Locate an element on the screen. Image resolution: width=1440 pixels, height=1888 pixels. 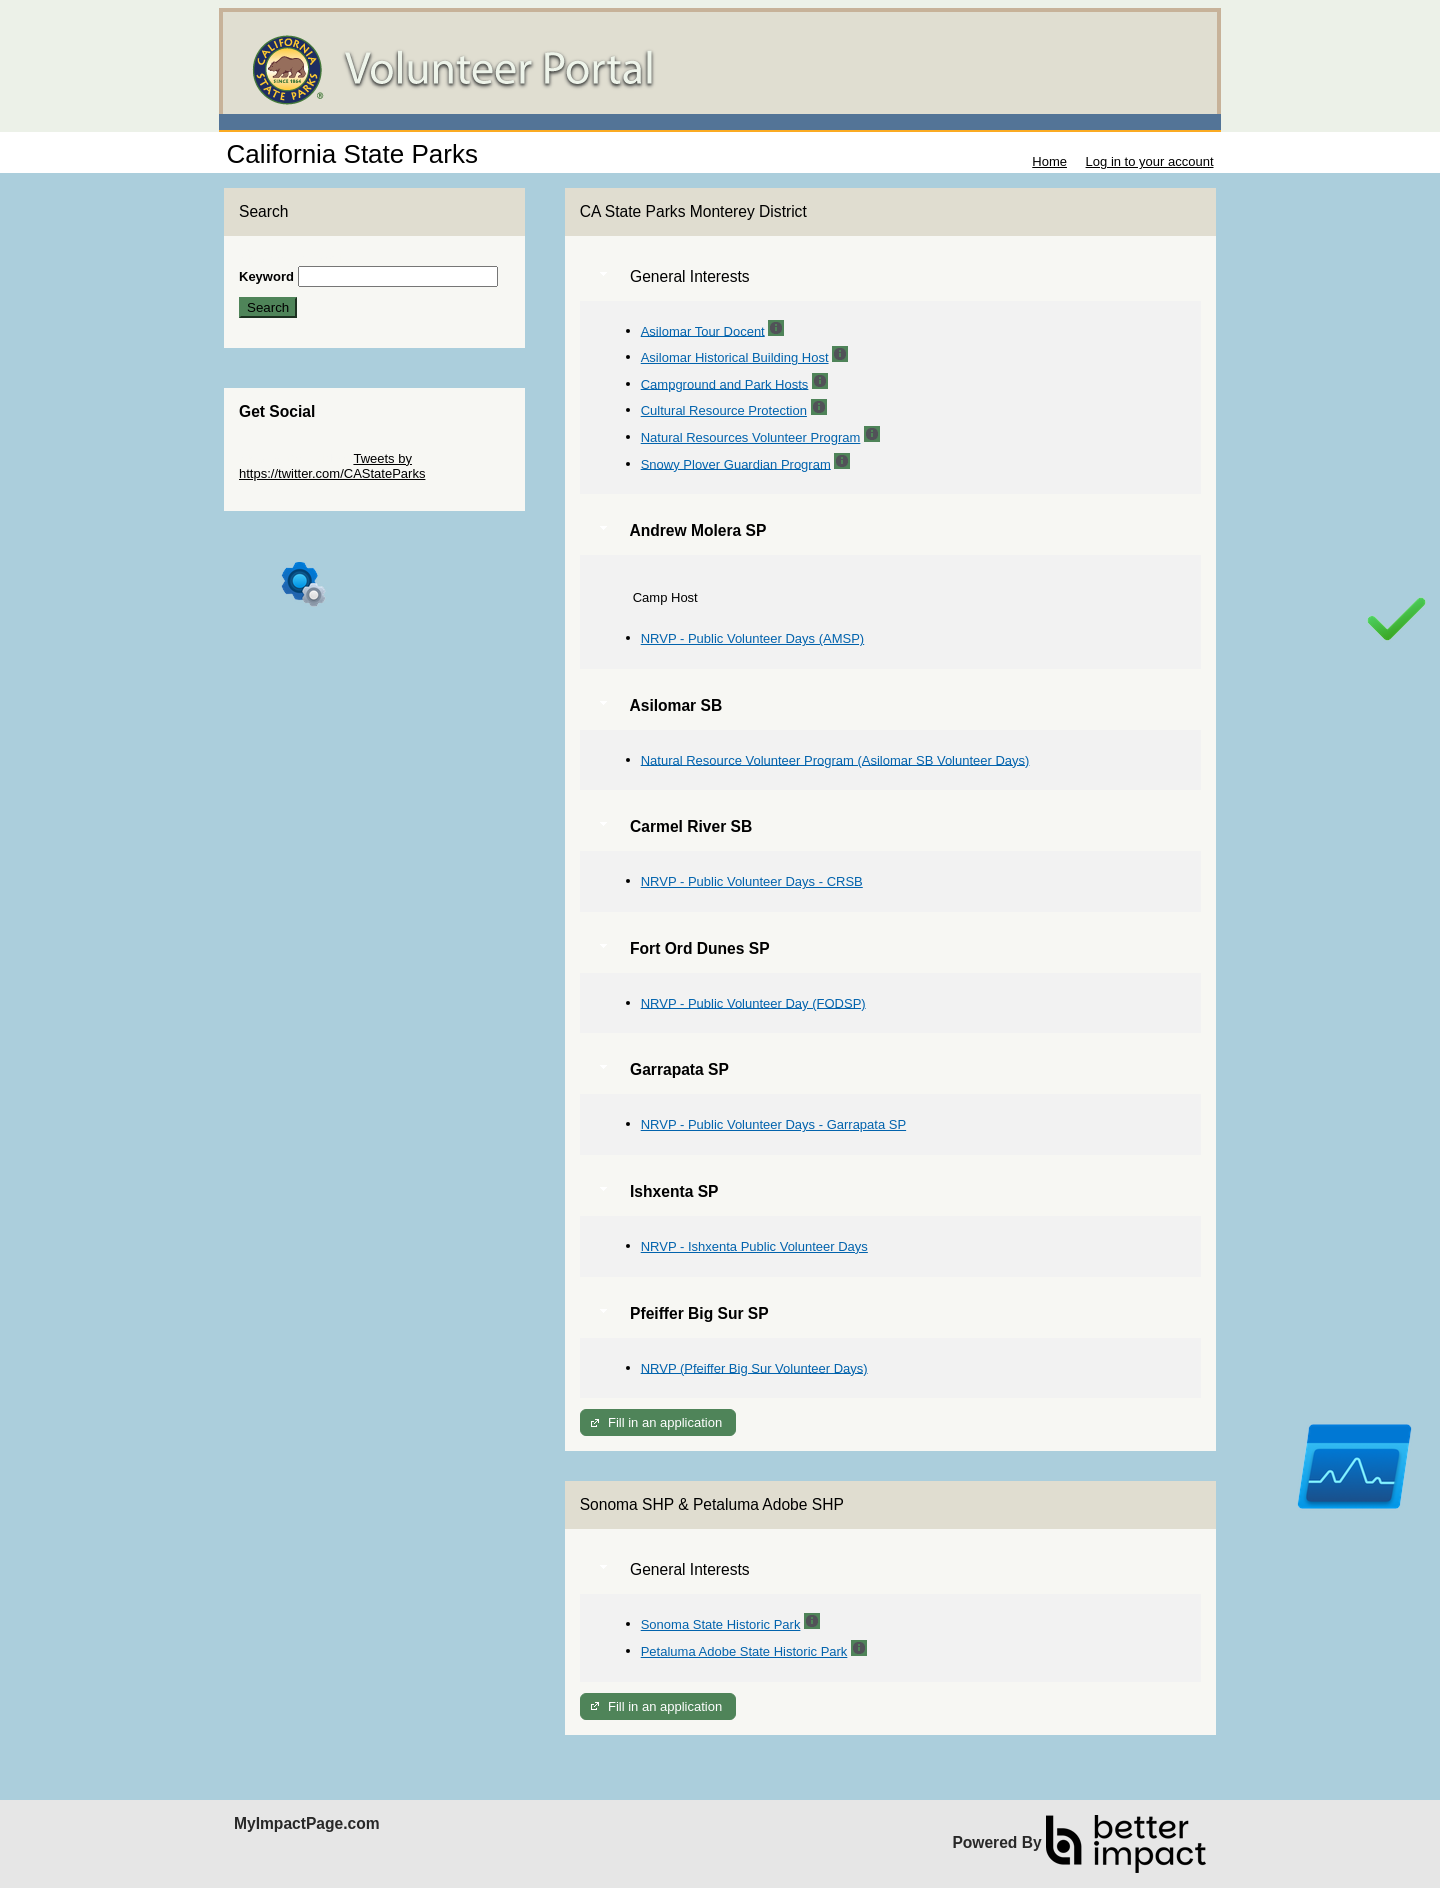
indicates task or action completed successfully is located at coordinates (1396, 620).